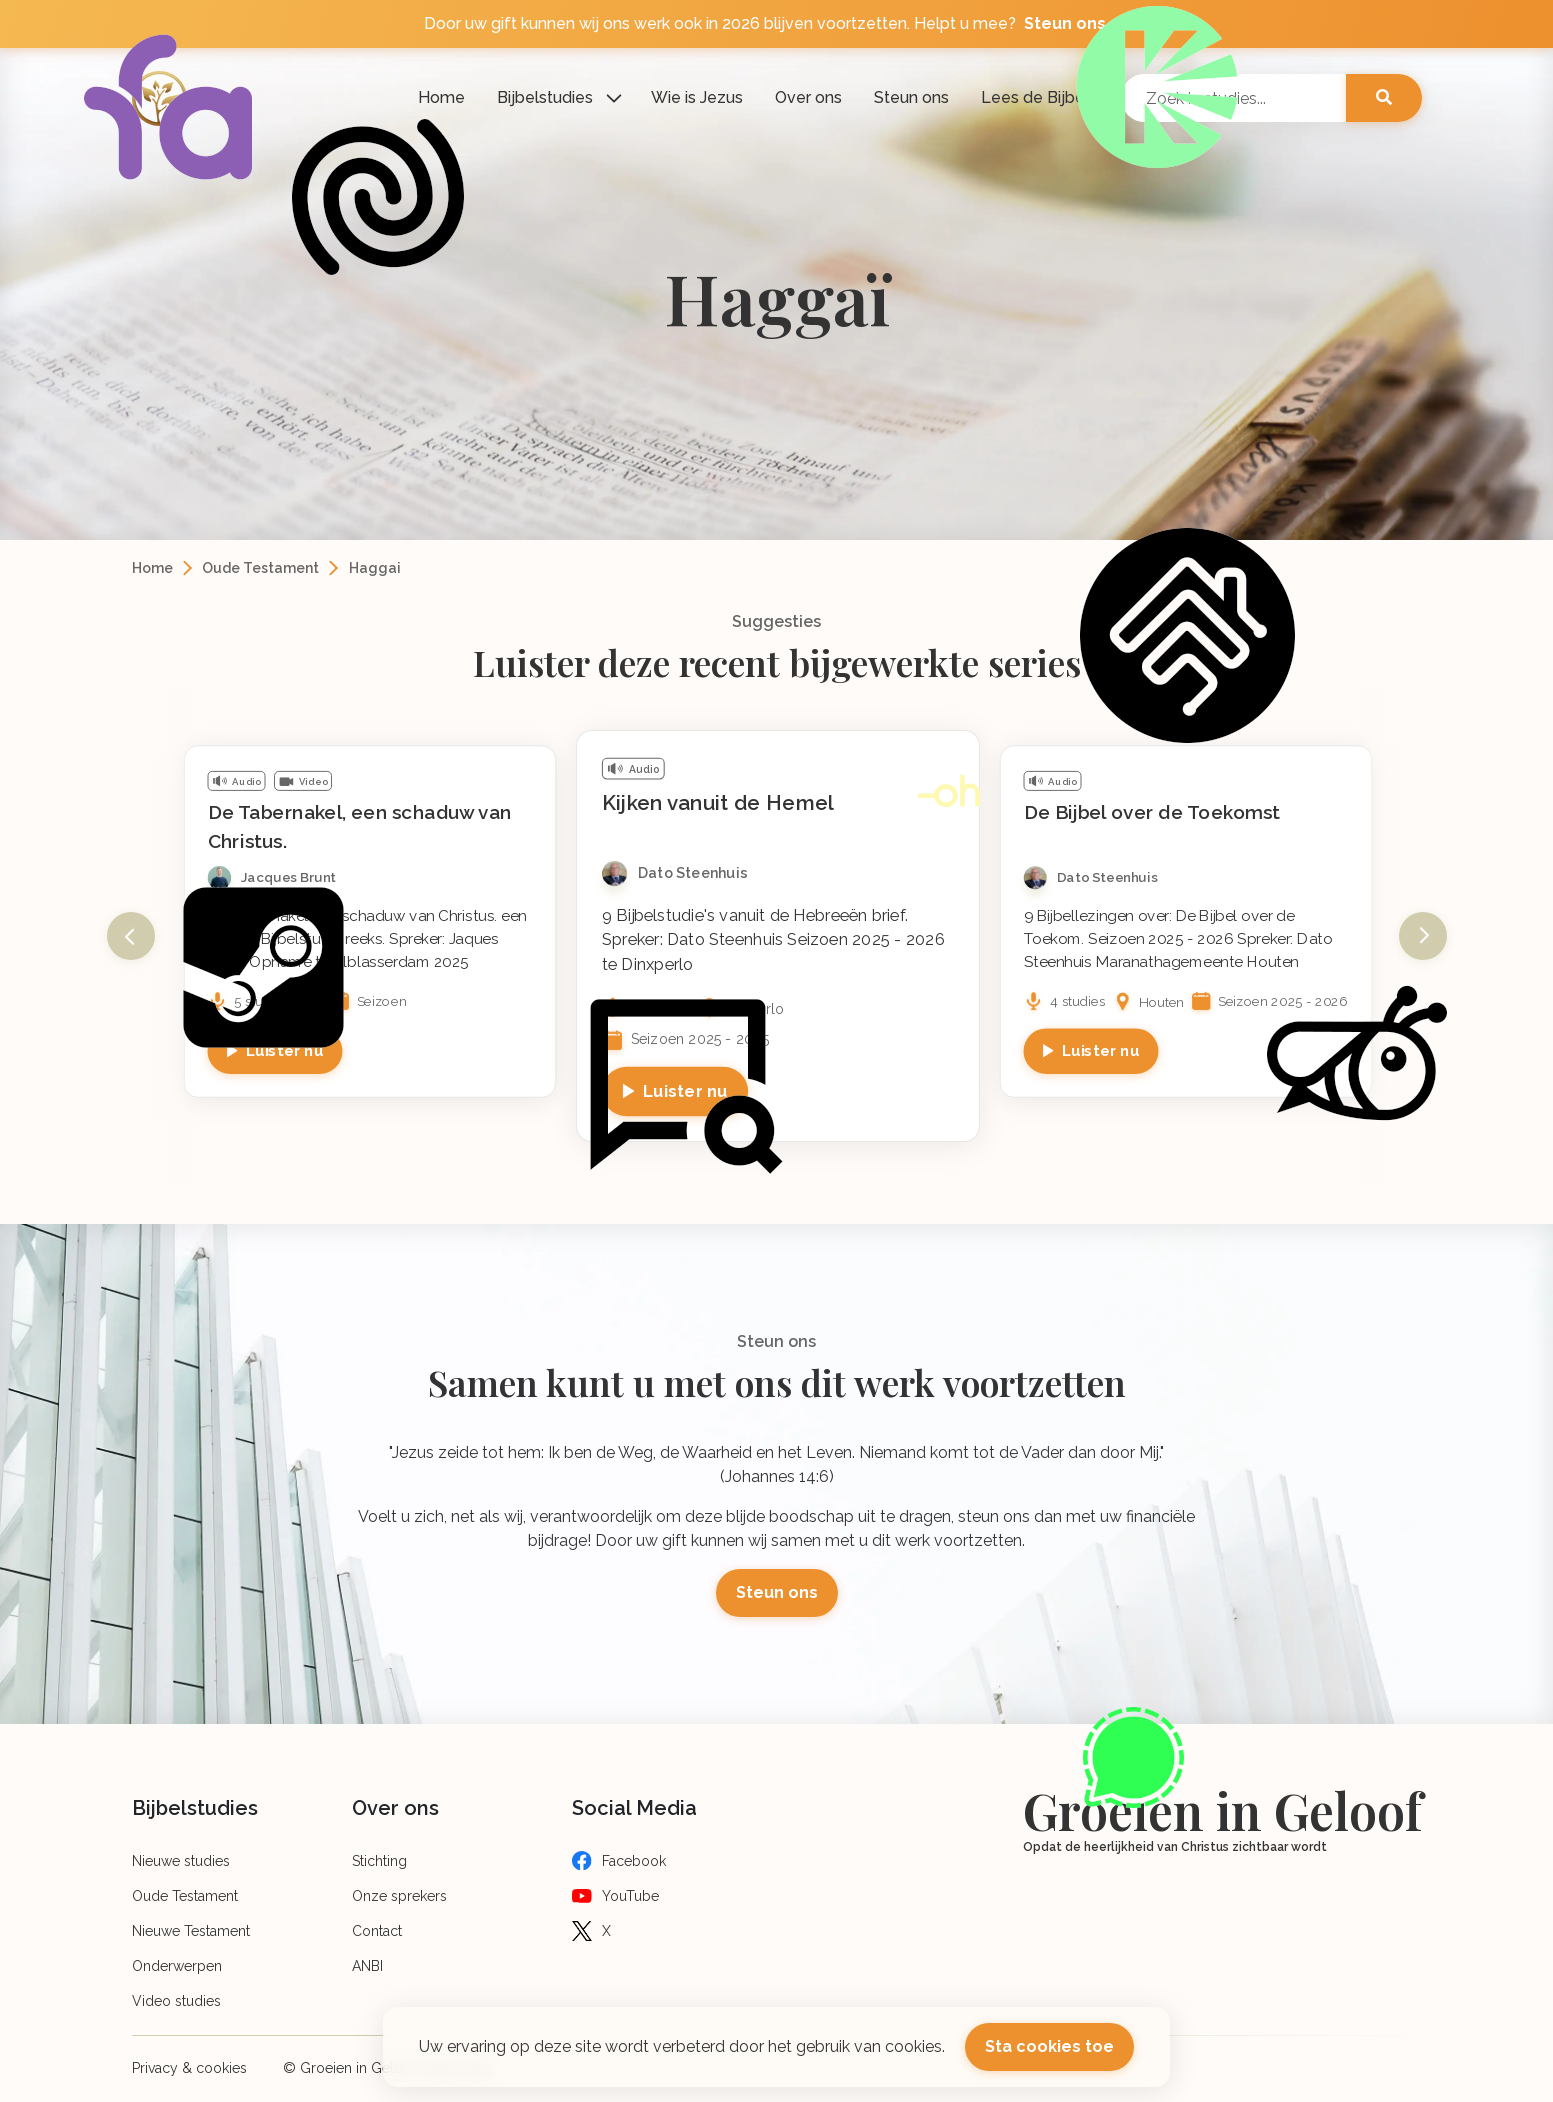 The image size is (1553, 2102). I want to click on open Steam application, so click(263, 967).